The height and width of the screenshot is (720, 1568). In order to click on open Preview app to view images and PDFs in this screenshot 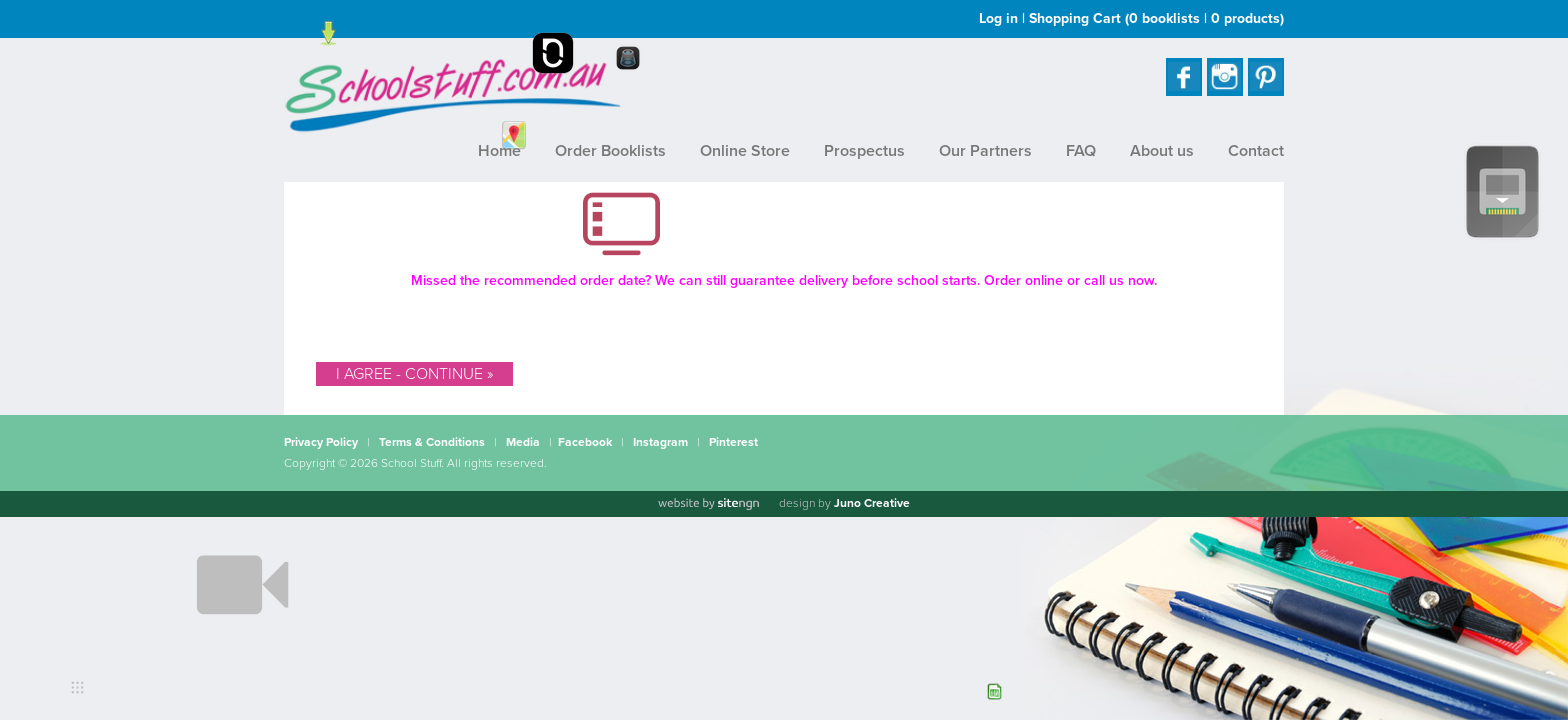, I will do `click(628, 58)`.